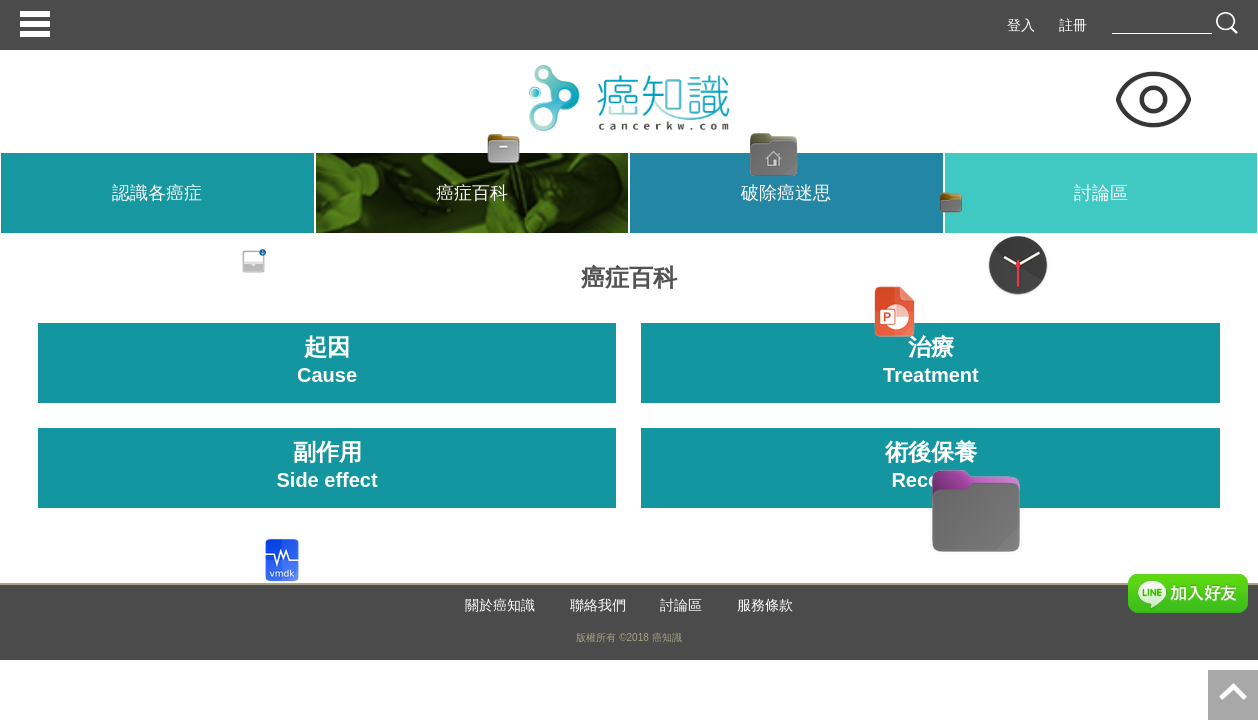 This screenshot has height=720, width=1258. I want to click on open folder to view contents, so click(976, 511).